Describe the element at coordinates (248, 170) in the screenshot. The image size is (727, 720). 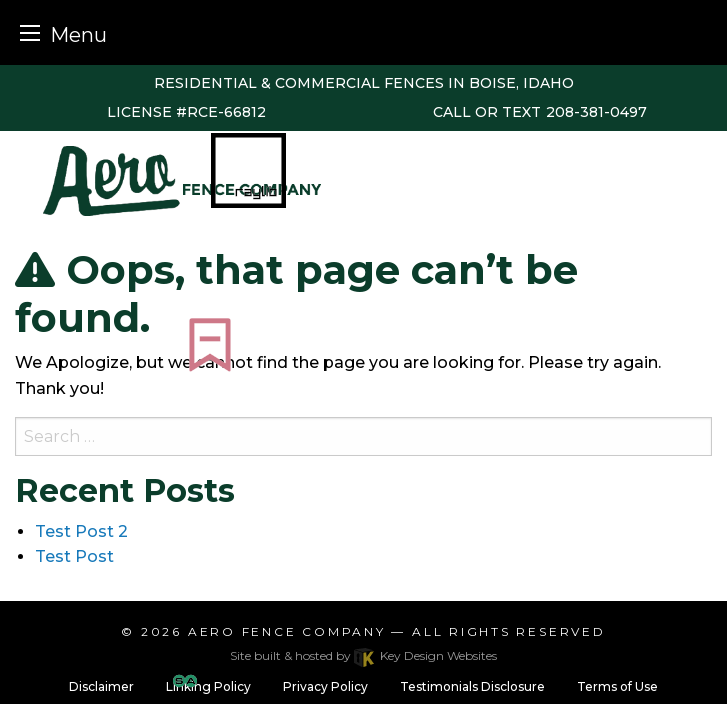
I see `raylib game development library logo` at that location.